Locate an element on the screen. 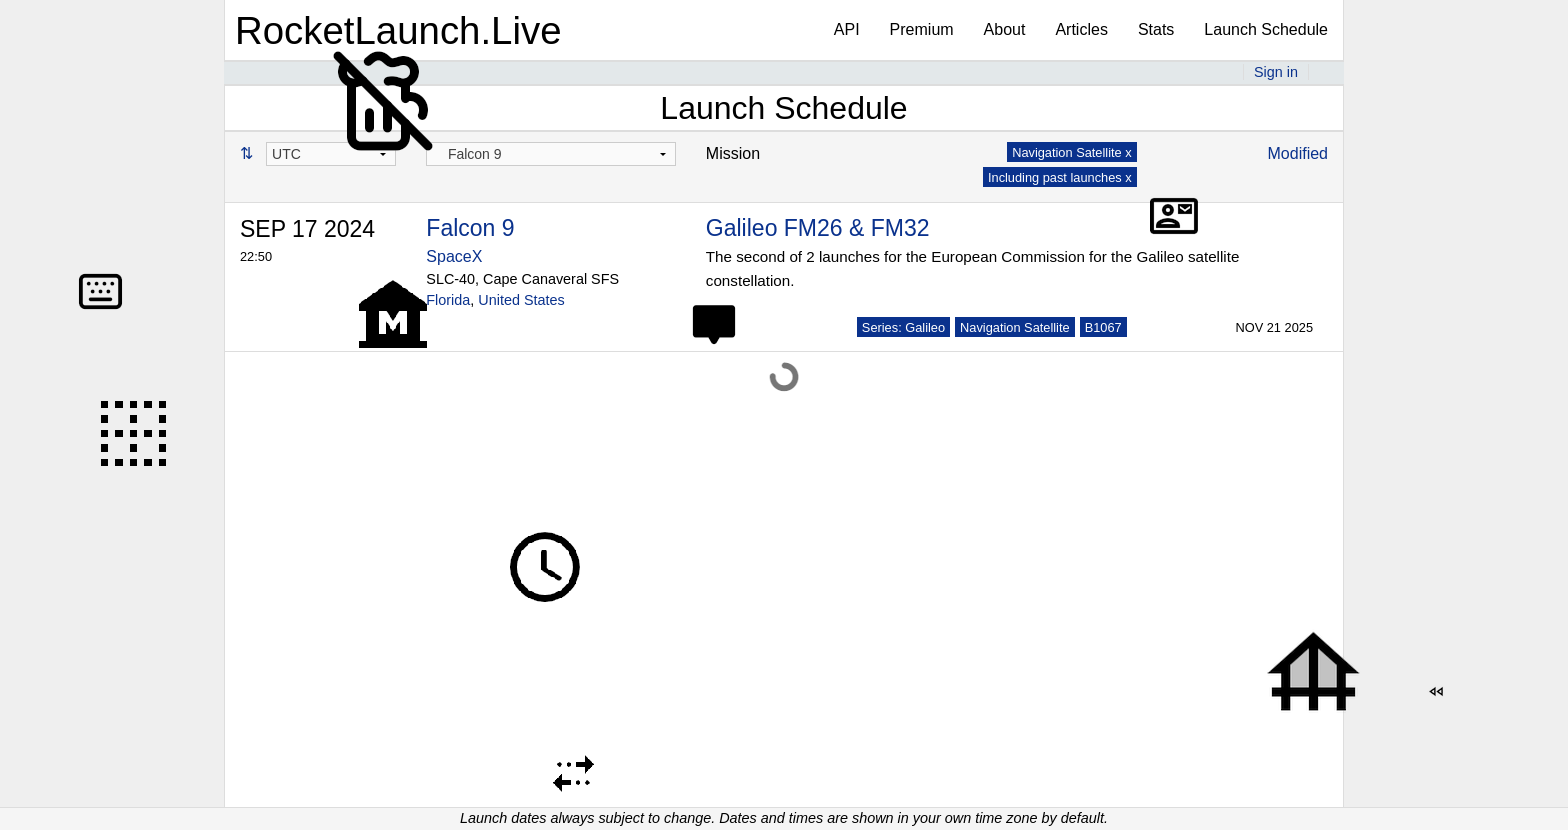 The image size is (1568, 830). view time or clock settings is located at coordinates (545, 567).